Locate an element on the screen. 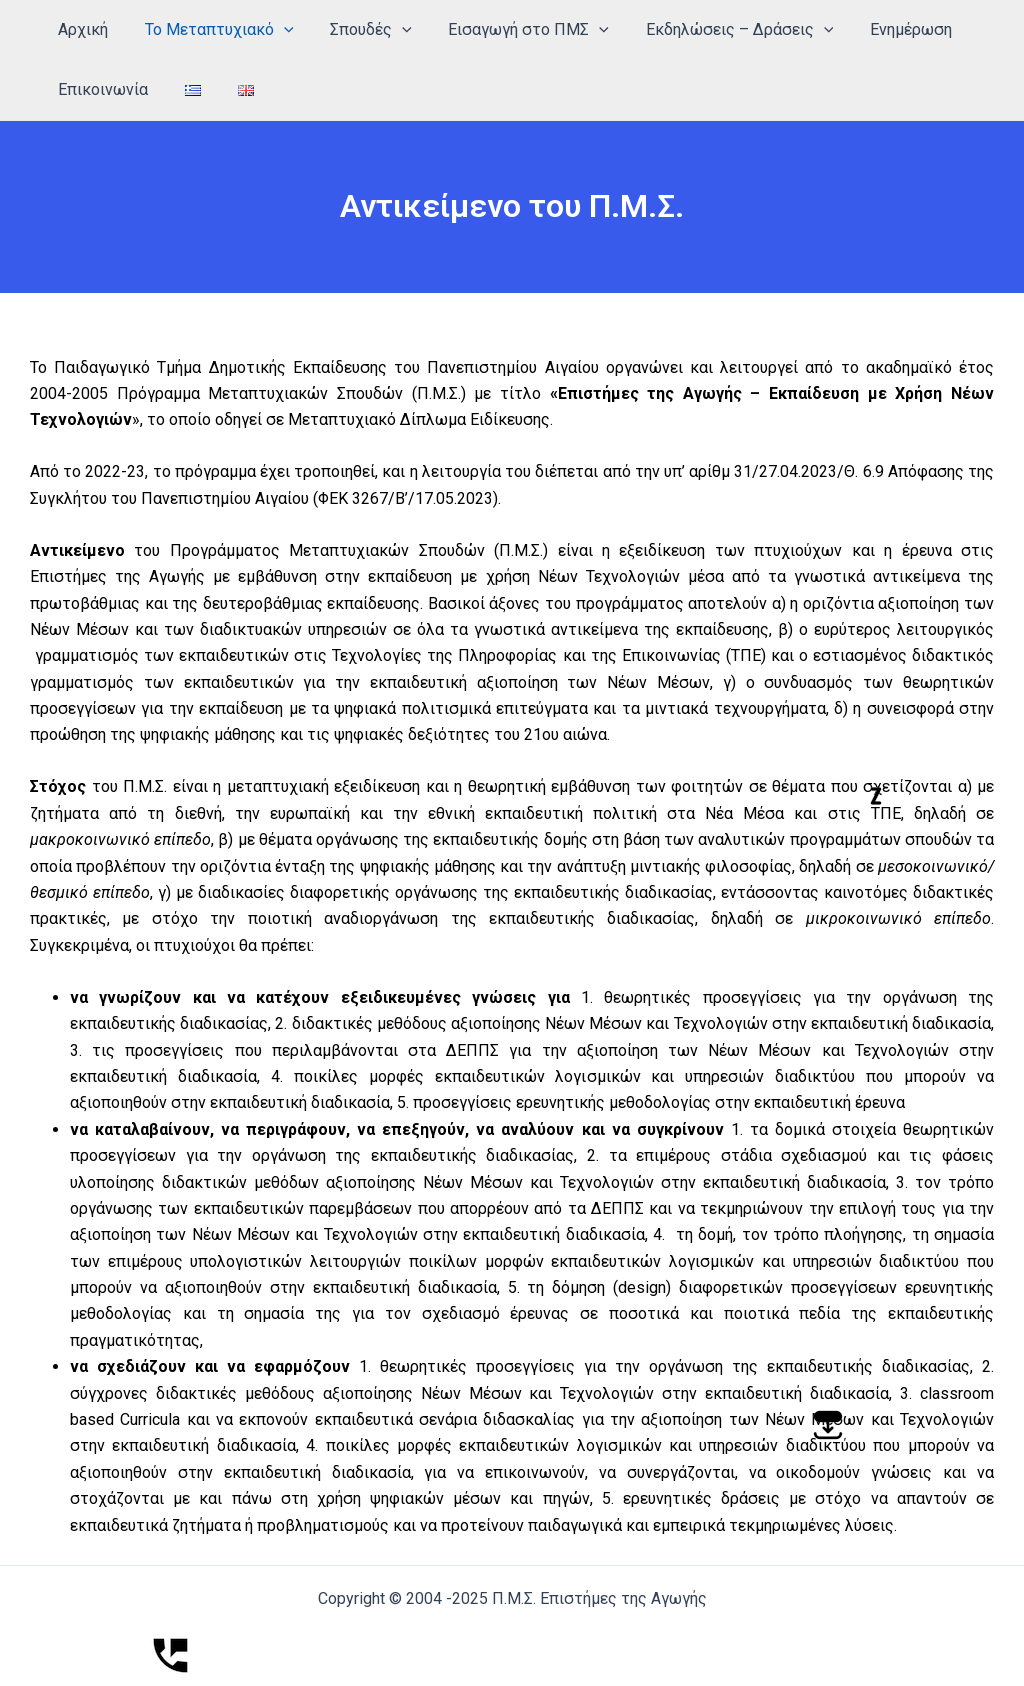  access voicemail or phone messages is located at coordinates (170, 1655).